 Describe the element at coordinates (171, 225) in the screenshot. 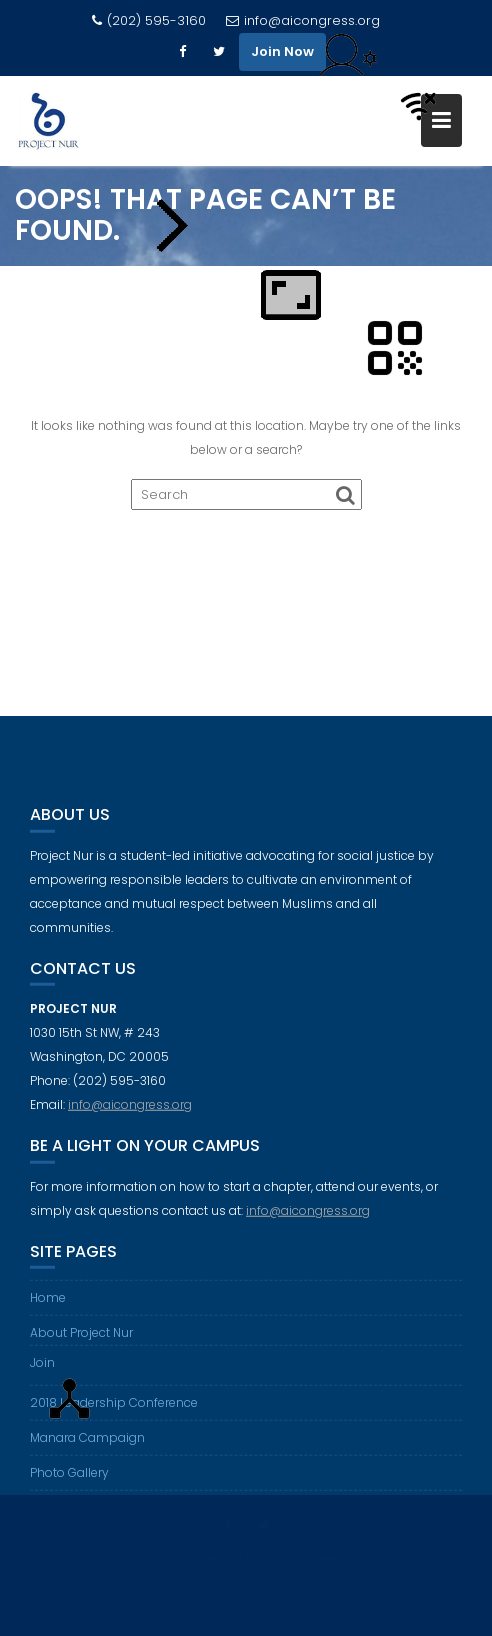

I see `navigate to the next item or screen` at that location.